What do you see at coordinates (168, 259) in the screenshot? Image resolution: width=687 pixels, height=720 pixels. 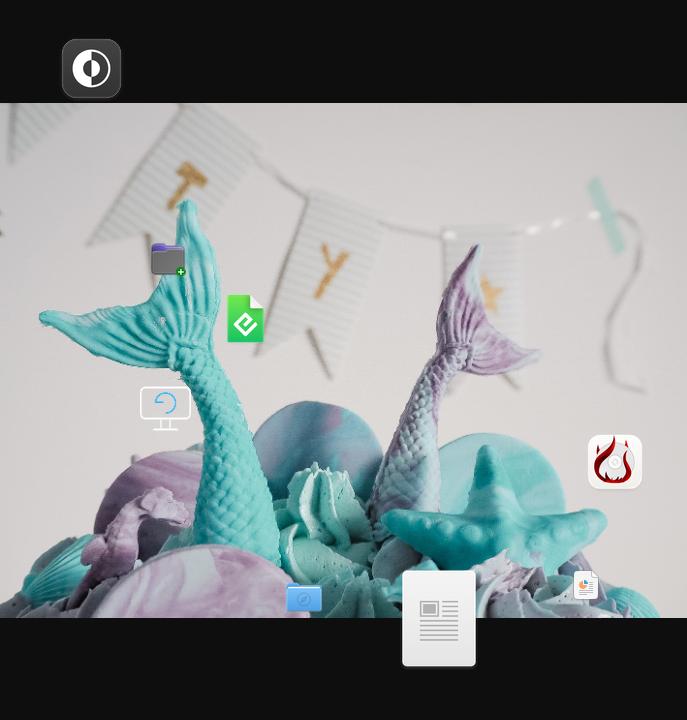 I see `create a new folder` at bounding box center [168, 259].